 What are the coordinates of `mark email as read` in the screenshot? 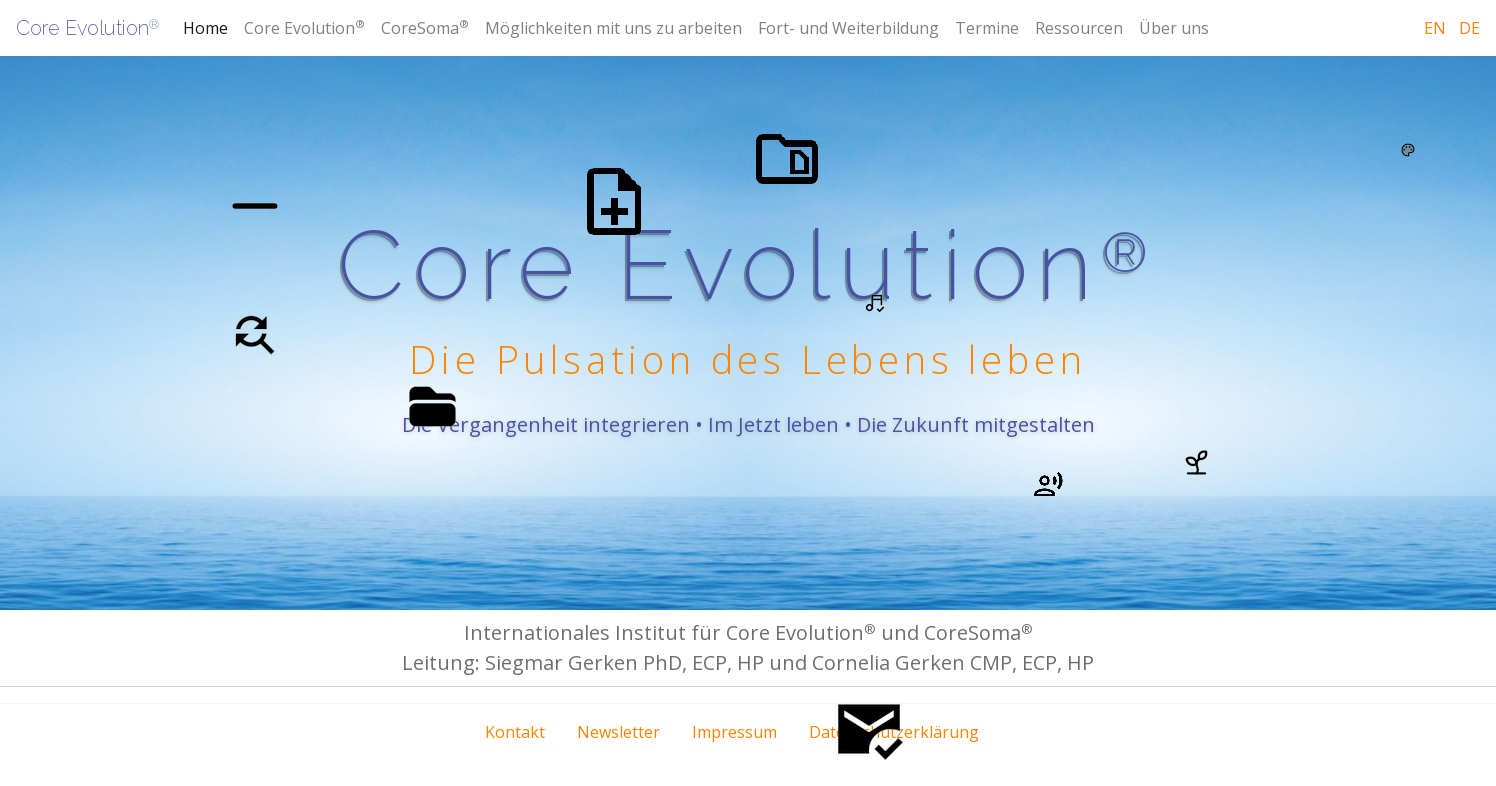 It's located at (869, 729).